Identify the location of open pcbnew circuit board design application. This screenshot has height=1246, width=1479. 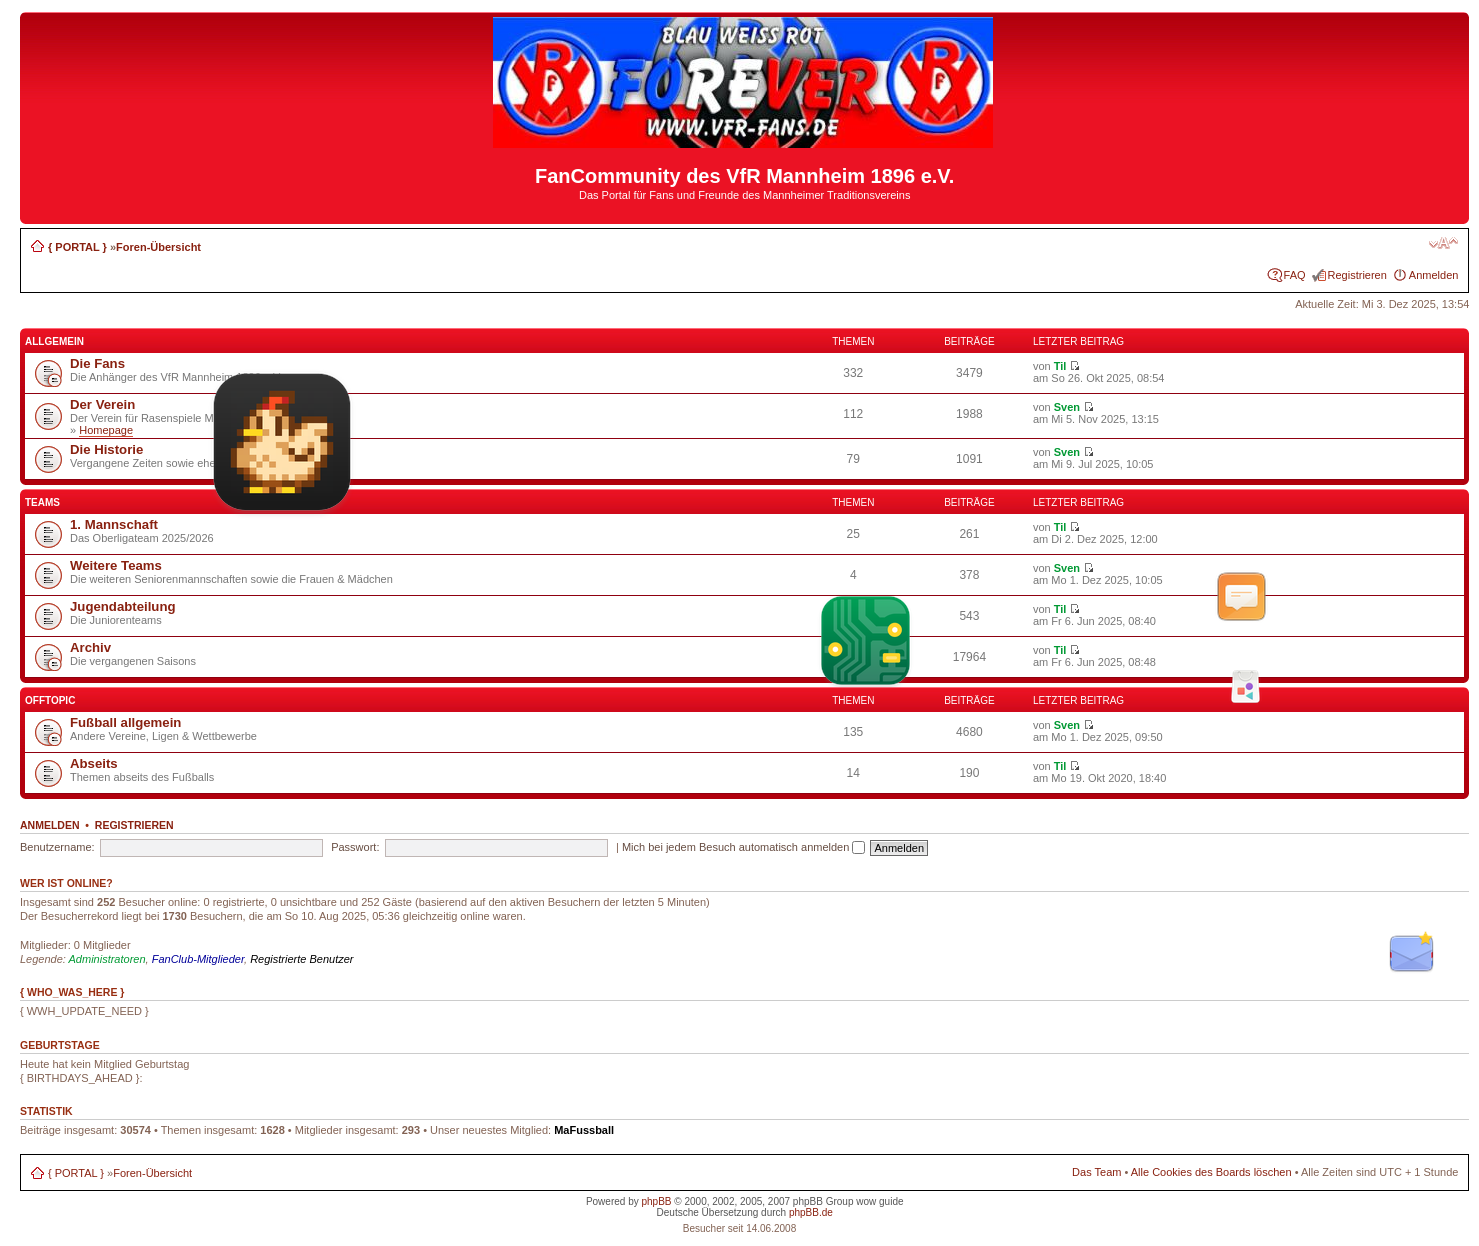
(865, 640).